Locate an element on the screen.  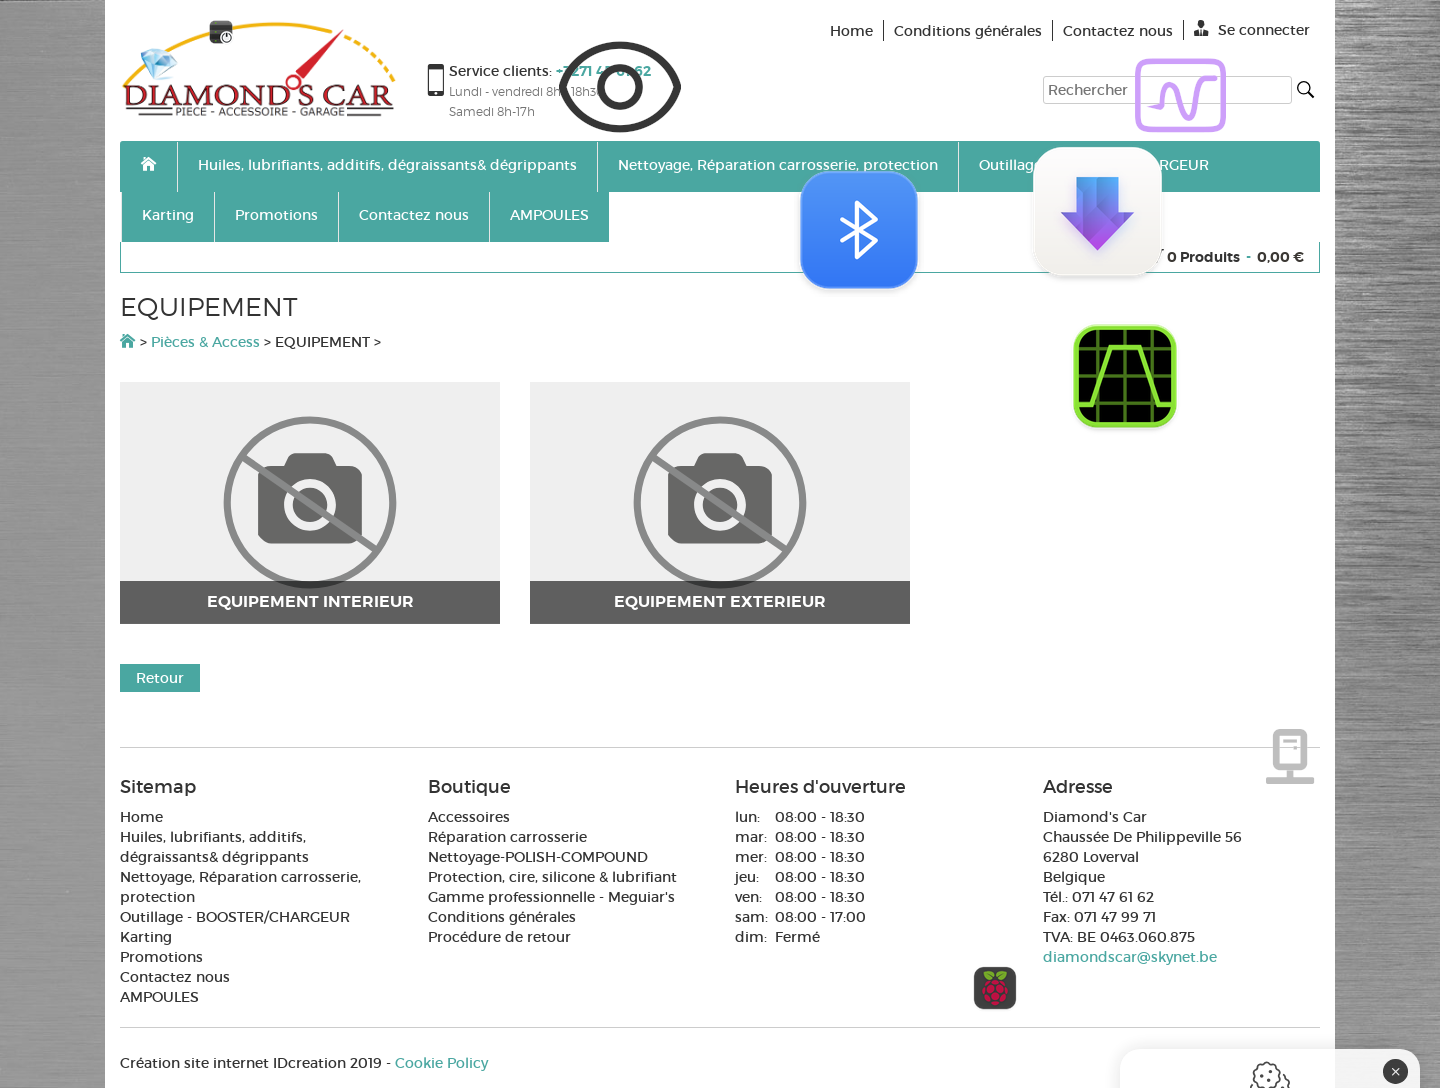
open bluetooth settings is located at coordinates (859, 232).